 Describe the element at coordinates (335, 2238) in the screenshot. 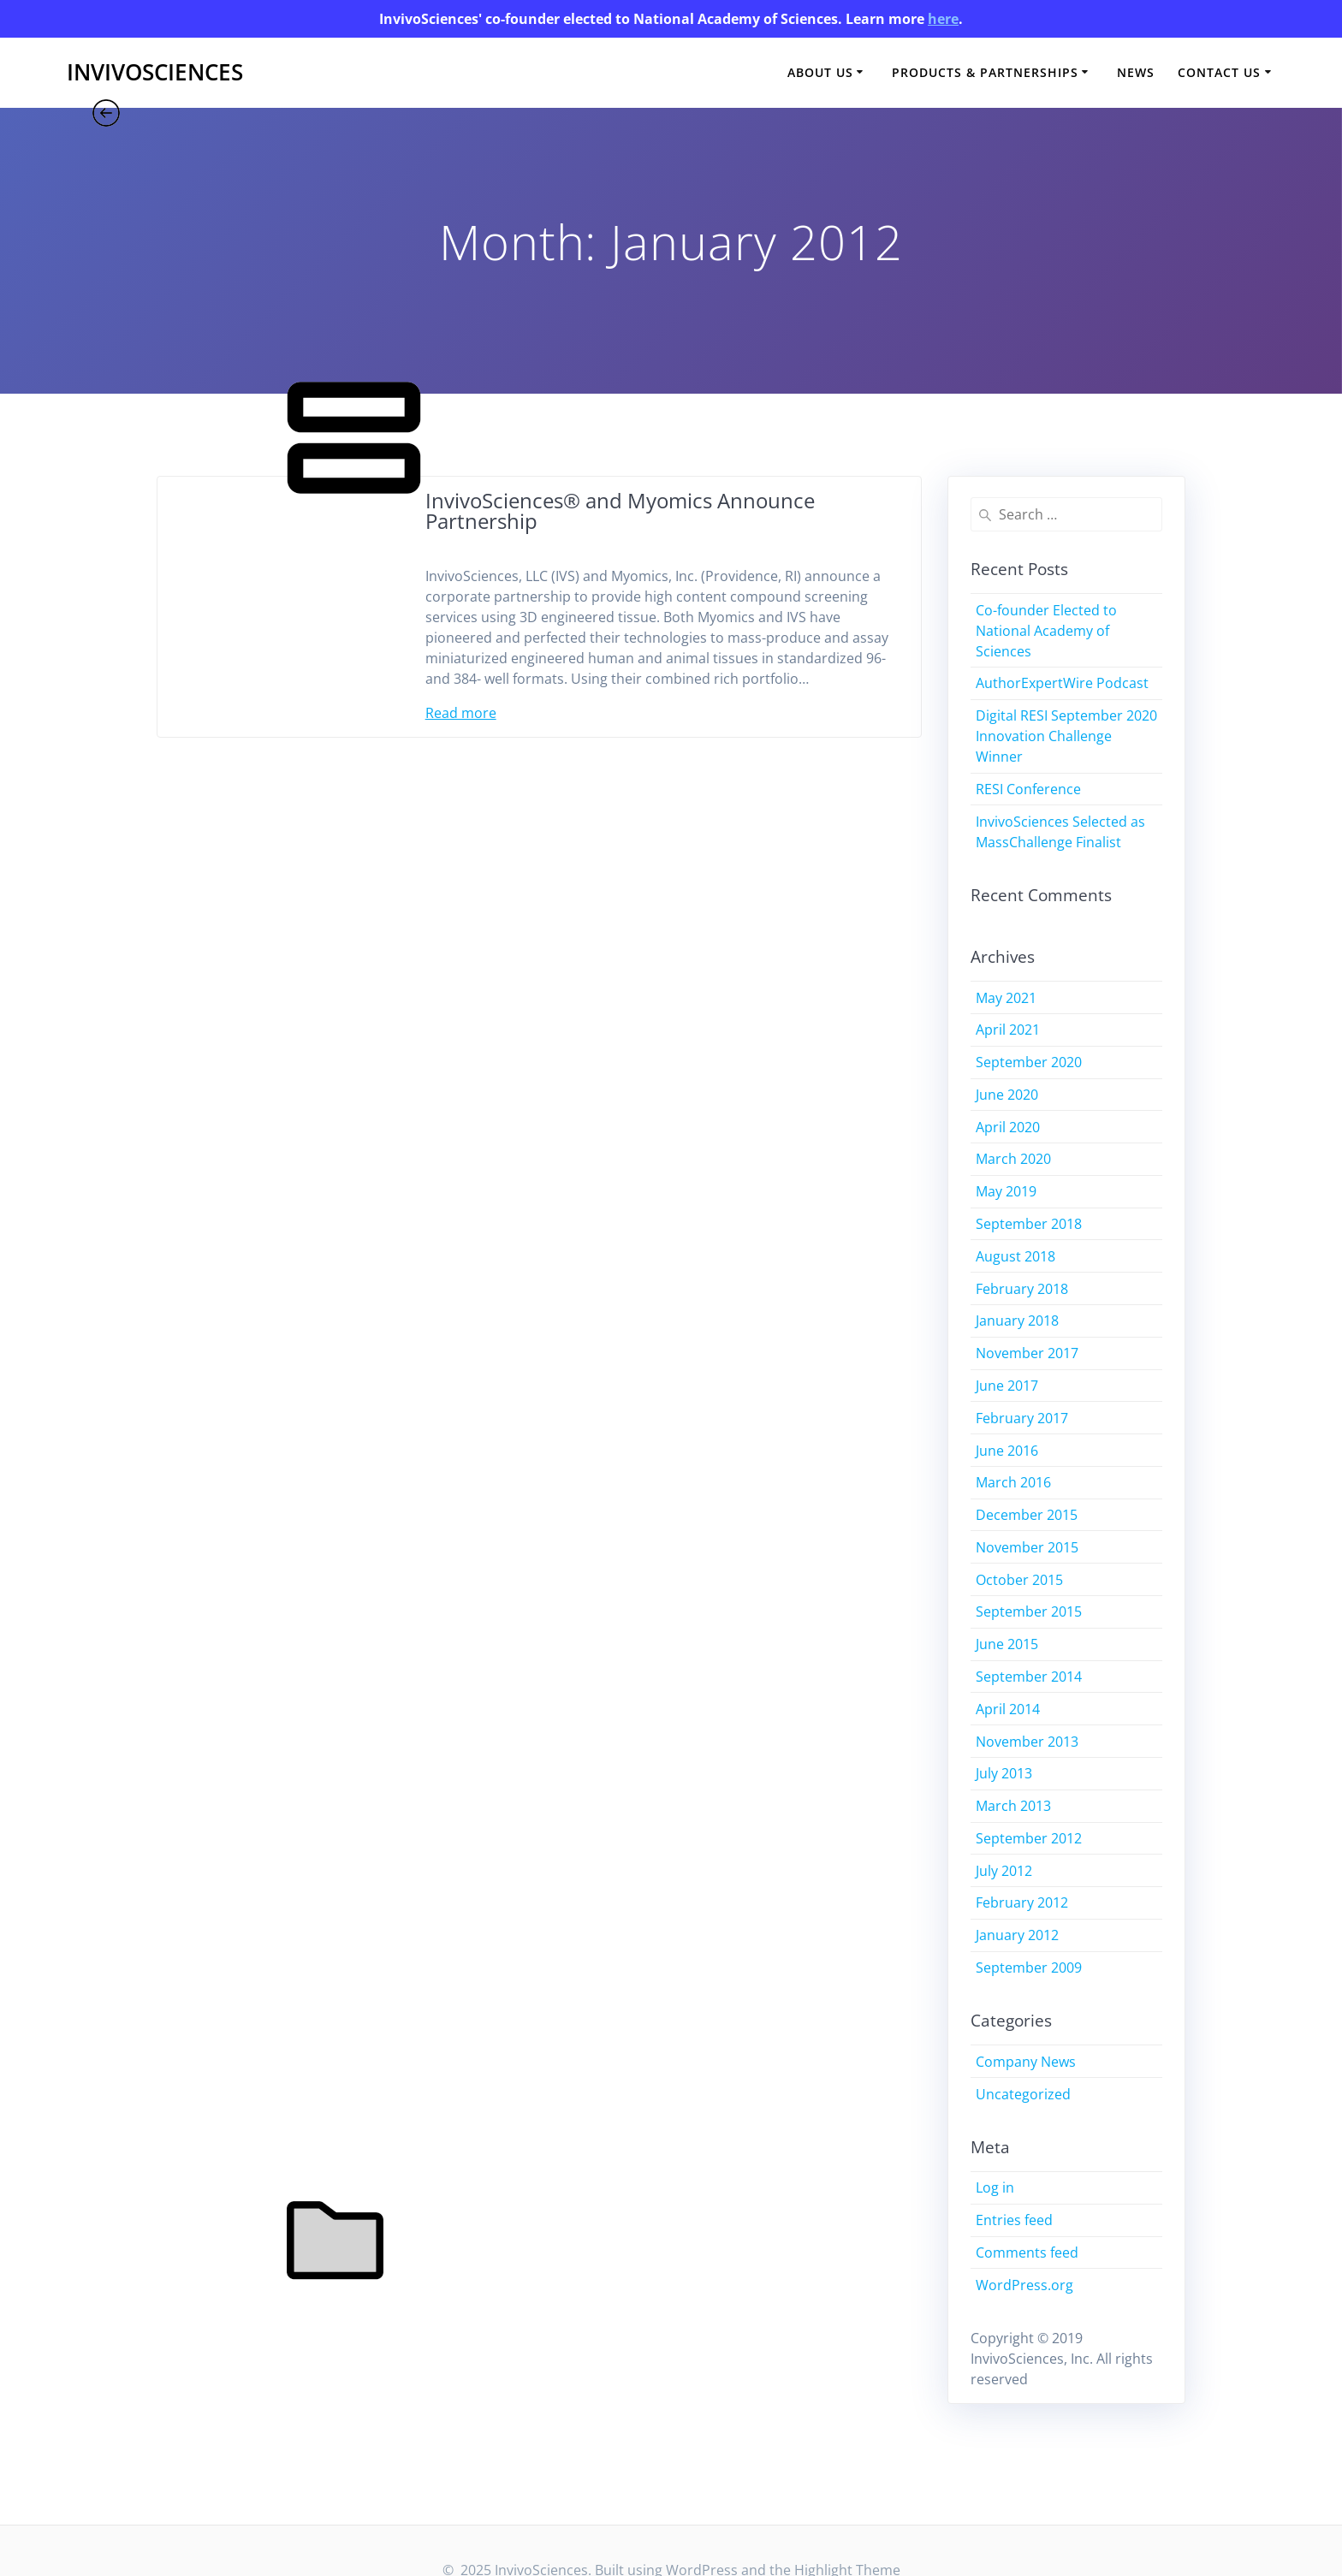

I see `access files and documents` at that location.